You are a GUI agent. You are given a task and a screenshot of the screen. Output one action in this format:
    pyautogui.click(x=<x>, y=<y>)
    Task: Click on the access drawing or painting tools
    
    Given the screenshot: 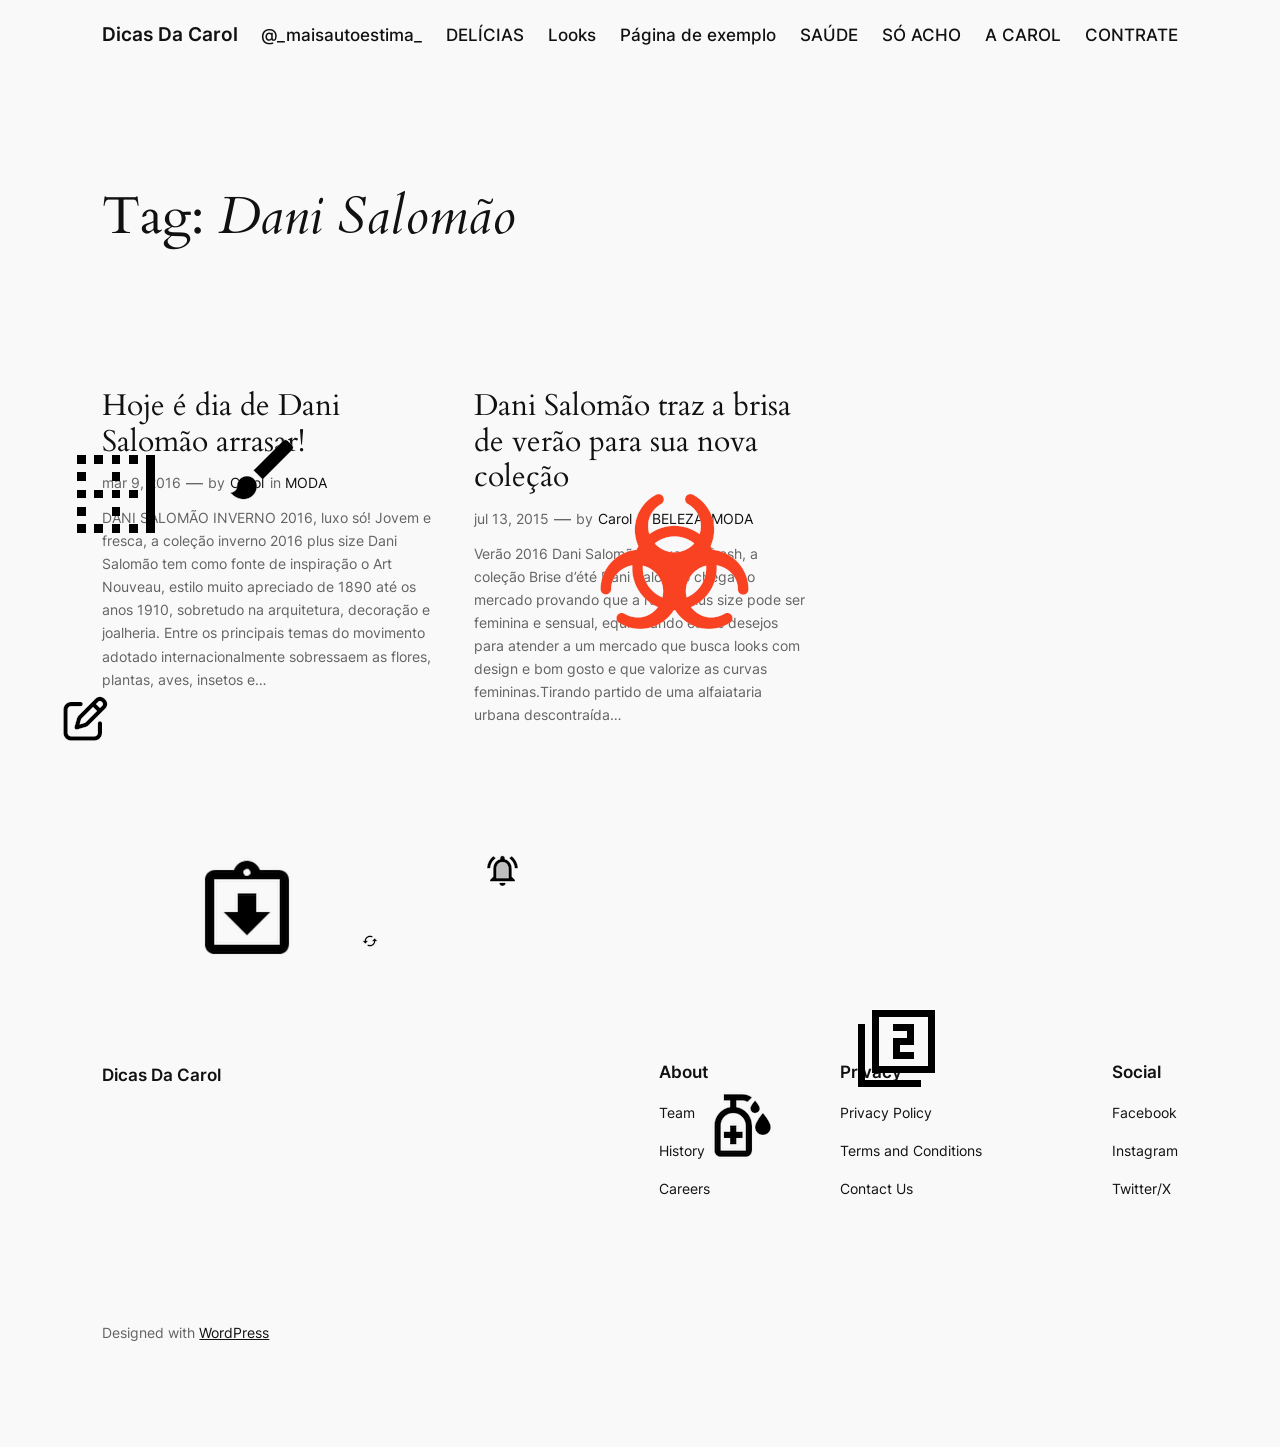 What is the action you would take?
    pyautogui.click(x=263, y=469)
    